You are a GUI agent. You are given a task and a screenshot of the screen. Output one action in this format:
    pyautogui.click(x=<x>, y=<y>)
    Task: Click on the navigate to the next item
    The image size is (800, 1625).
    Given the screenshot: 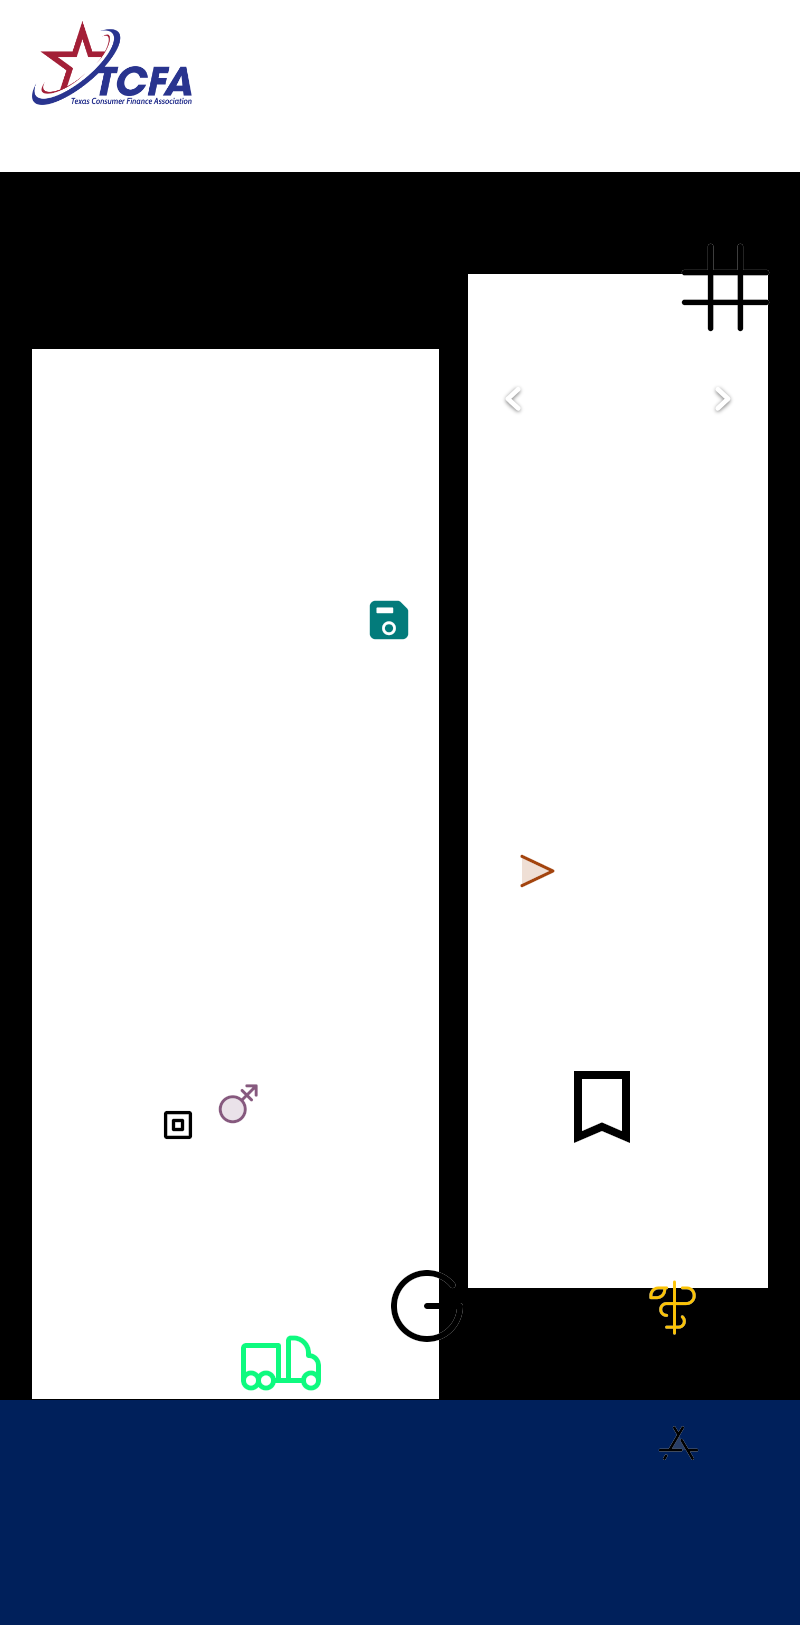 What is the action you would take?
    pyautogui.click(x=535, y=871)
    